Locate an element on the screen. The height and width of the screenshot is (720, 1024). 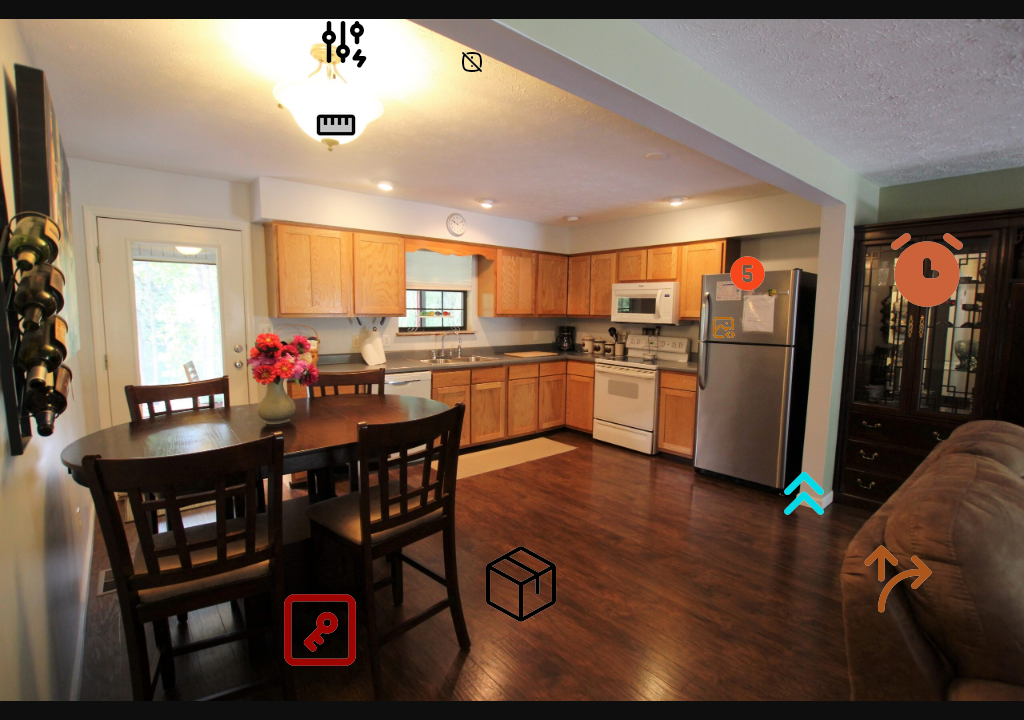
disable or mute alert notifications is located at coordinates (472, 62).